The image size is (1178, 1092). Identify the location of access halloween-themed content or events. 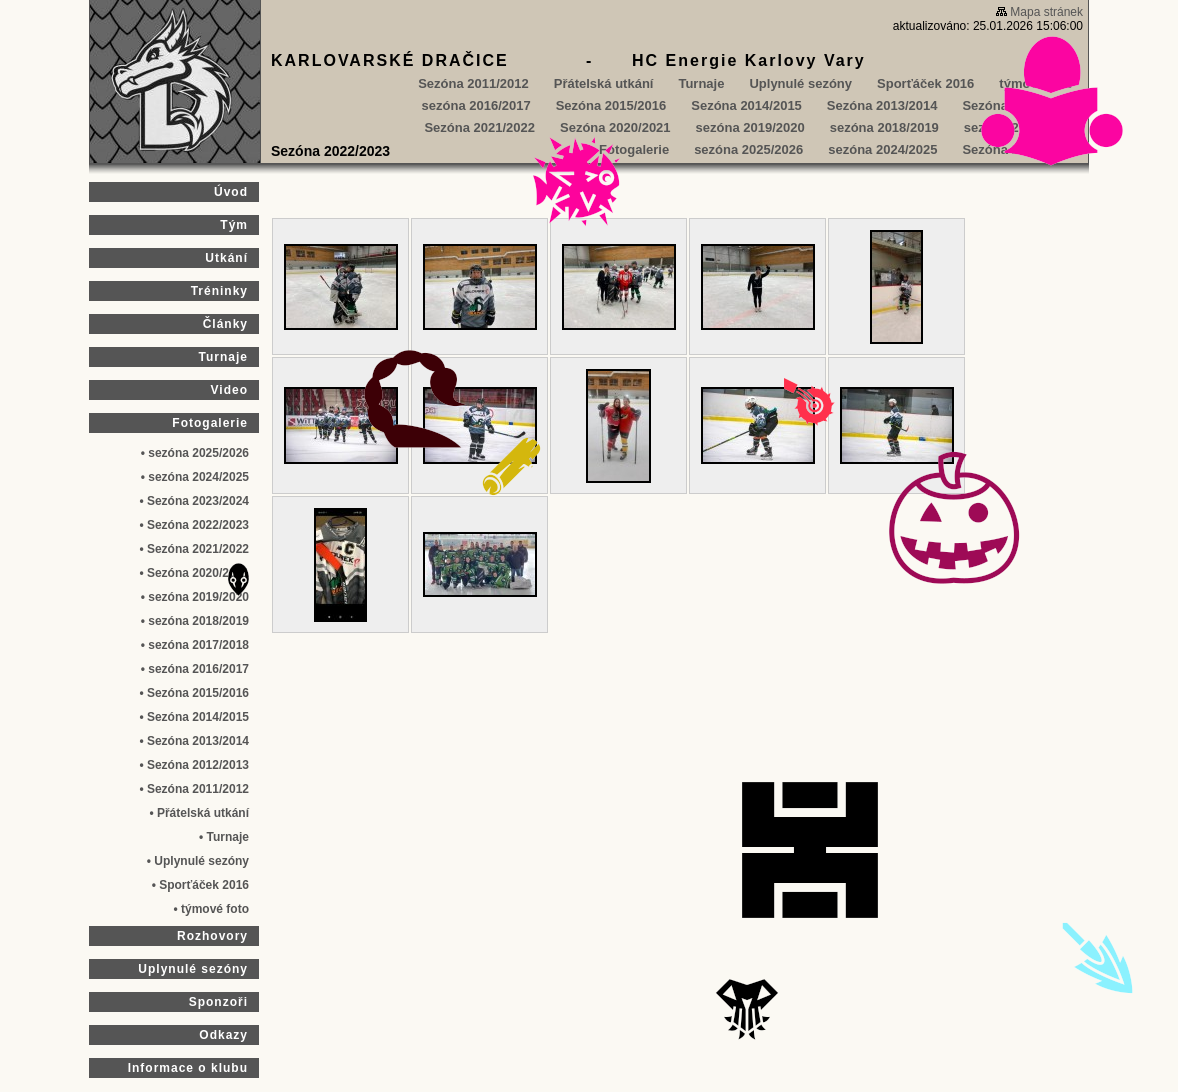
(954, 517).